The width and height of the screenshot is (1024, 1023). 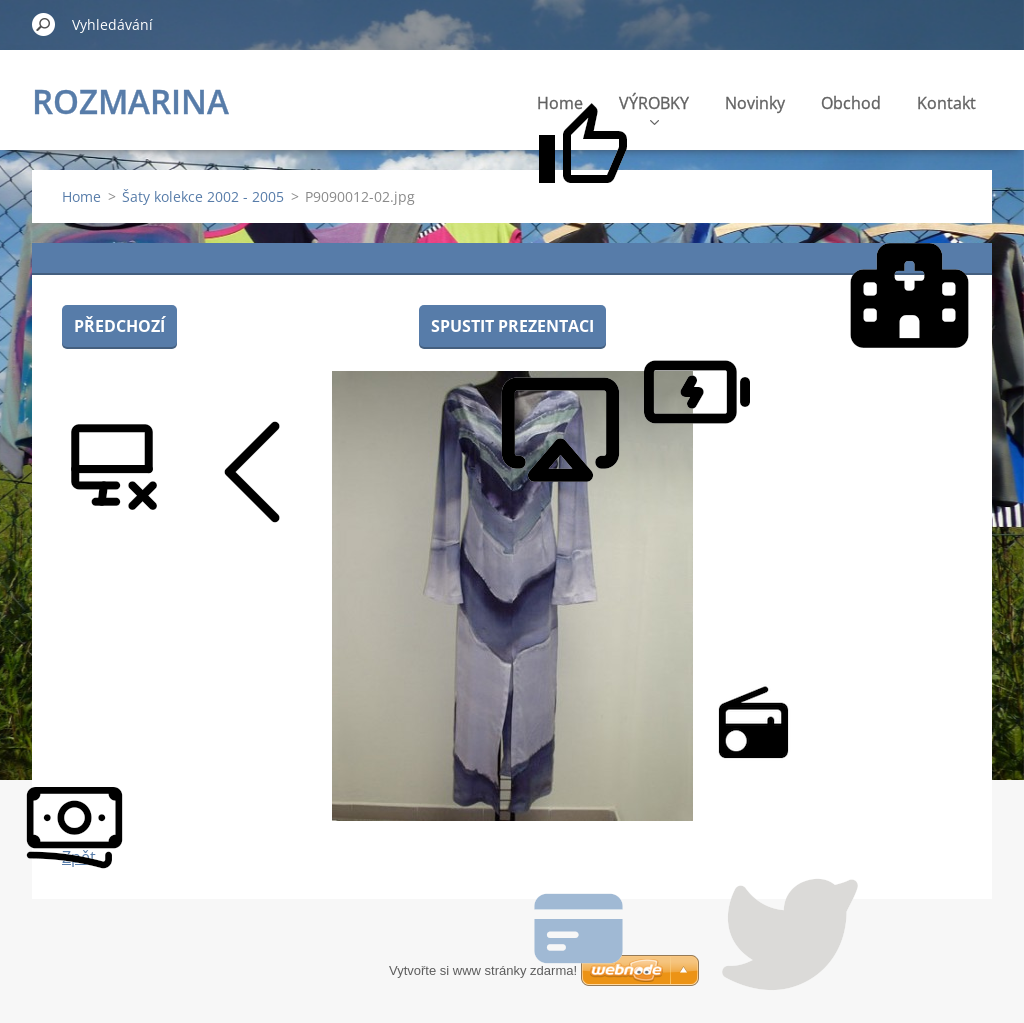 I want to click on stream content to an external display, so click(x=560, y=427).